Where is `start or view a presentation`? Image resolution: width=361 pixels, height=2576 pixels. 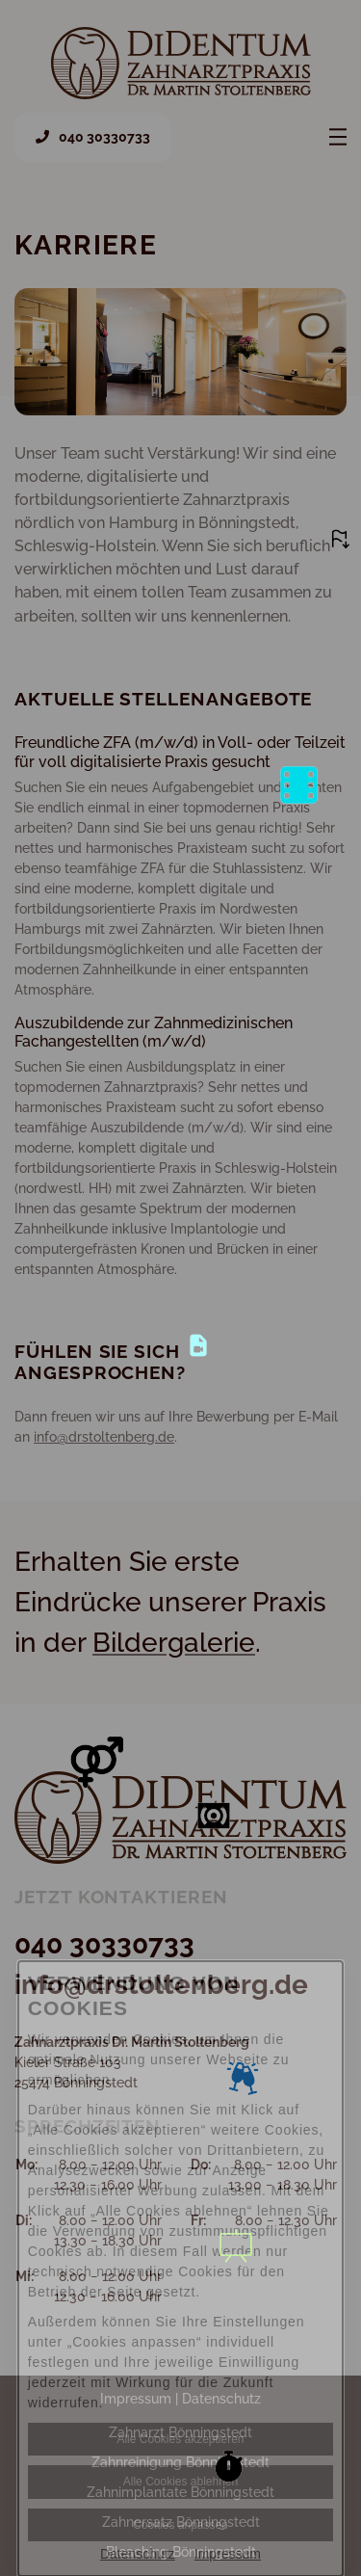
start or view a presentation is located at coordinates (236, 2246).